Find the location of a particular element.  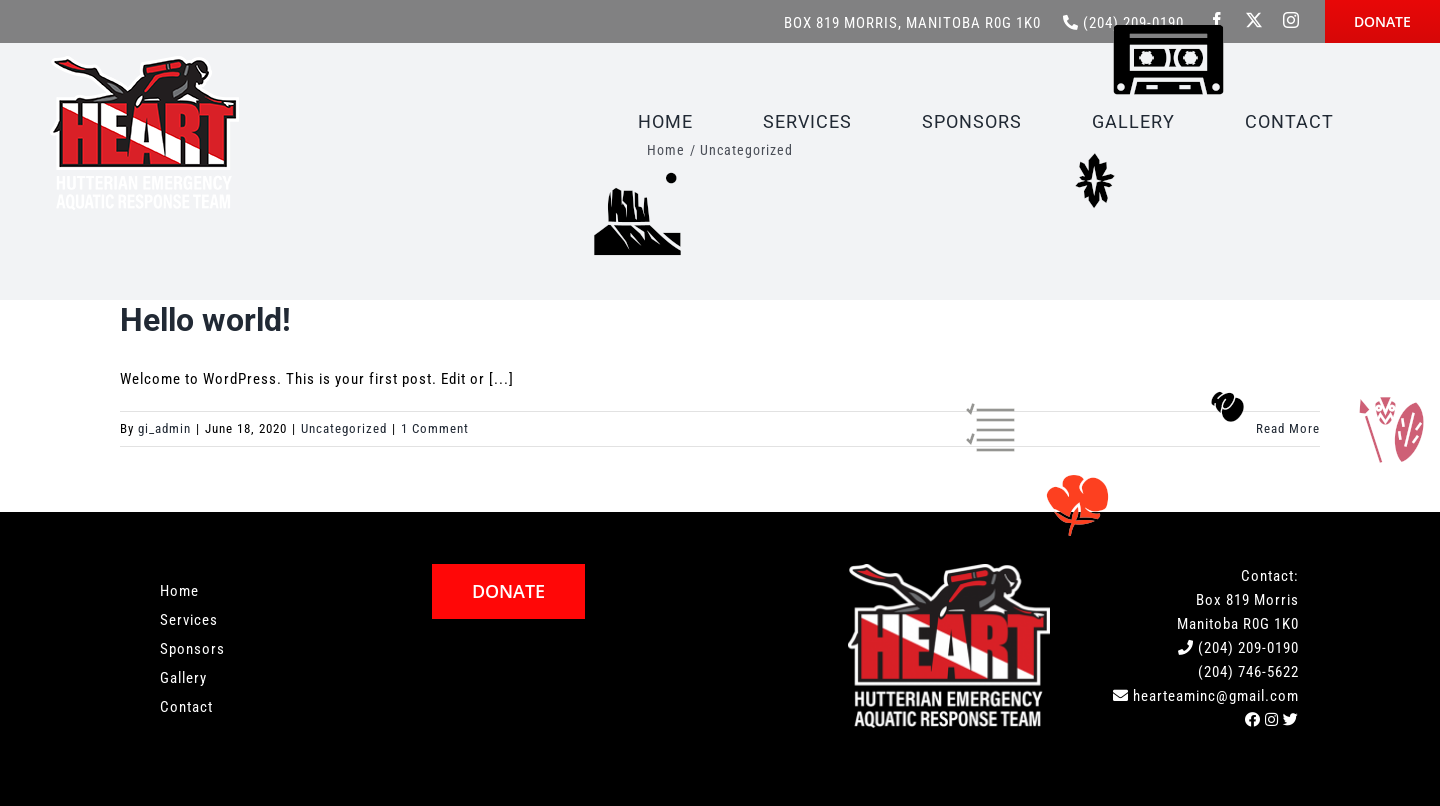

access tribal or primitive gear category is located at coordinates (1392, 430).